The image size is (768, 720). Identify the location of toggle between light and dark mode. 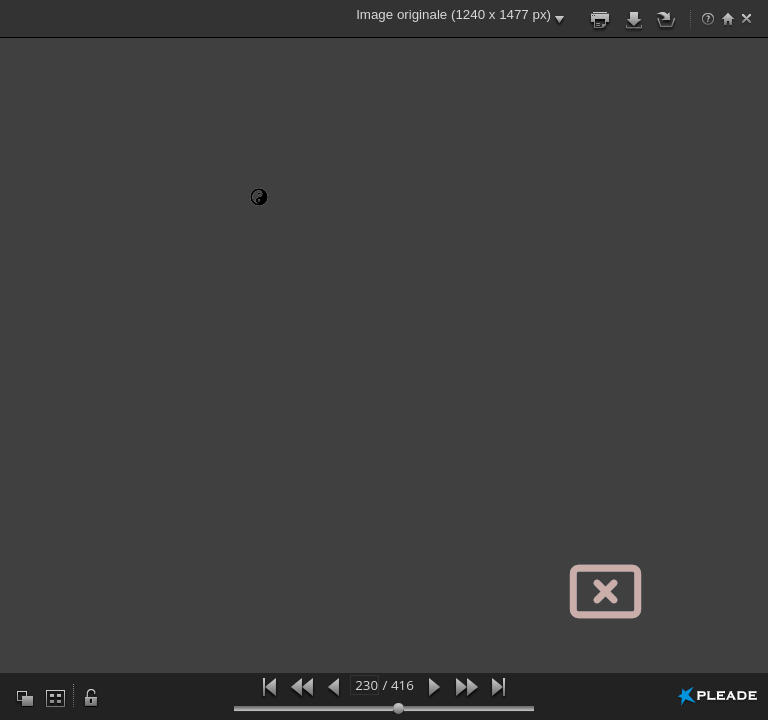
(259, 197).